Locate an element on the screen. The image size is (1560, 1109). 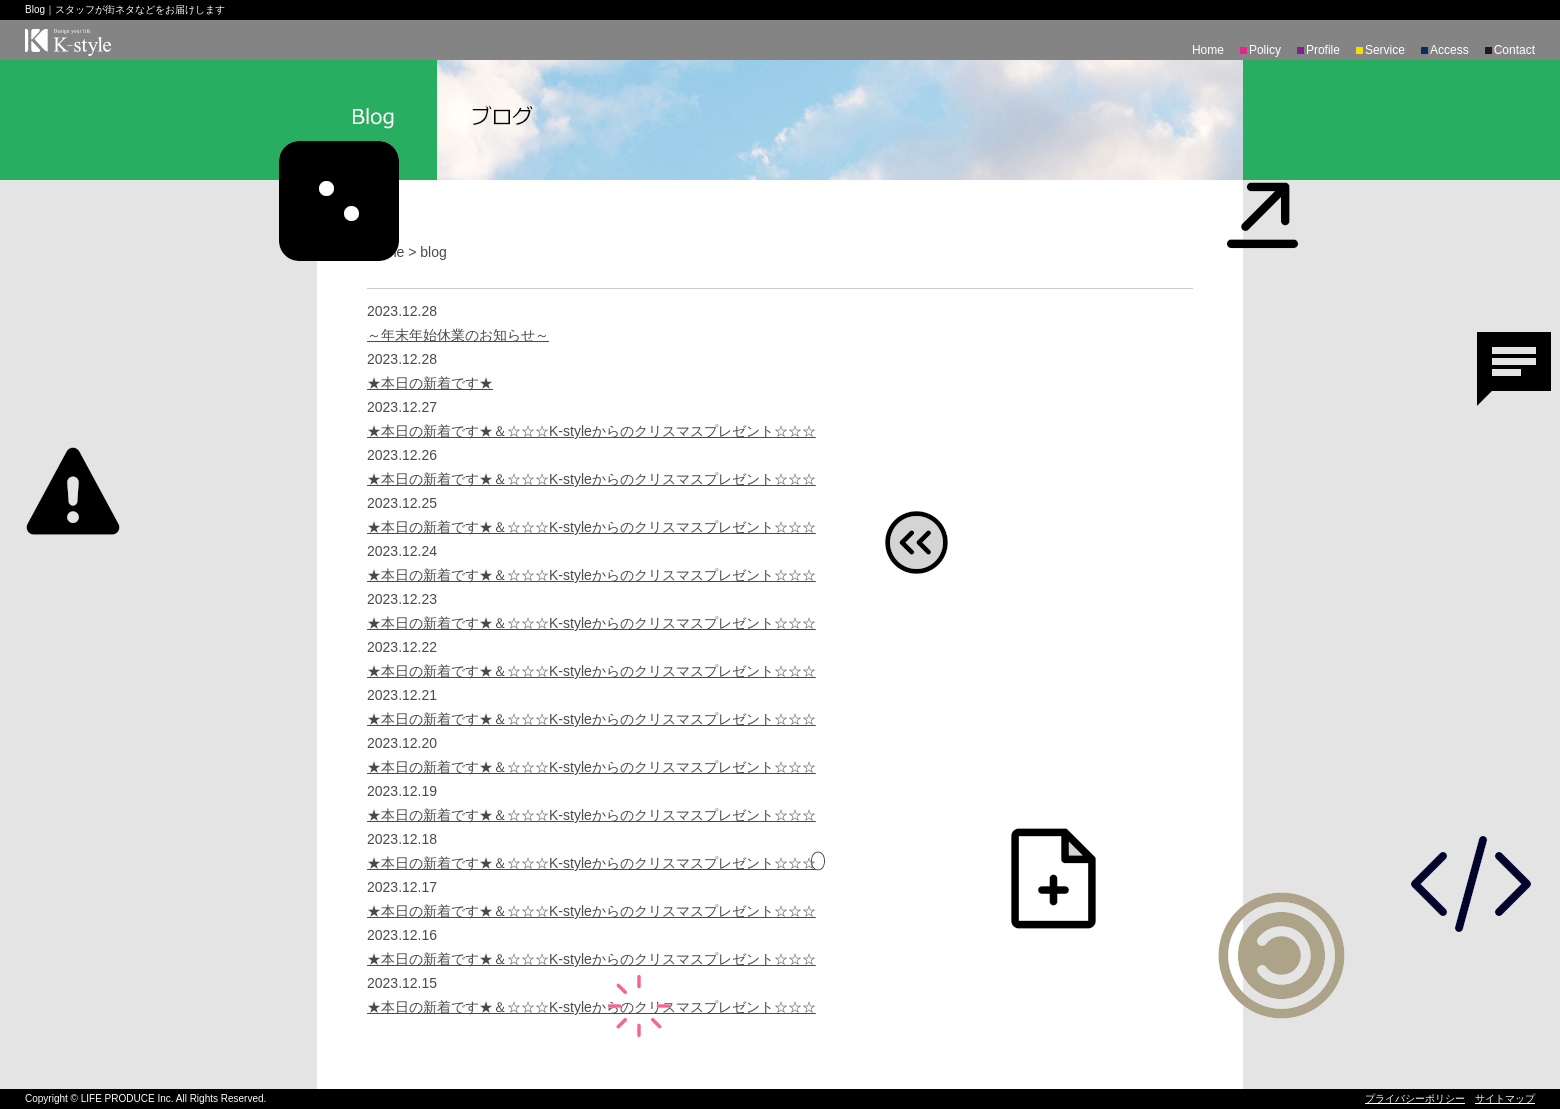
indicates content is loading is located at coordinates (639, 1006).